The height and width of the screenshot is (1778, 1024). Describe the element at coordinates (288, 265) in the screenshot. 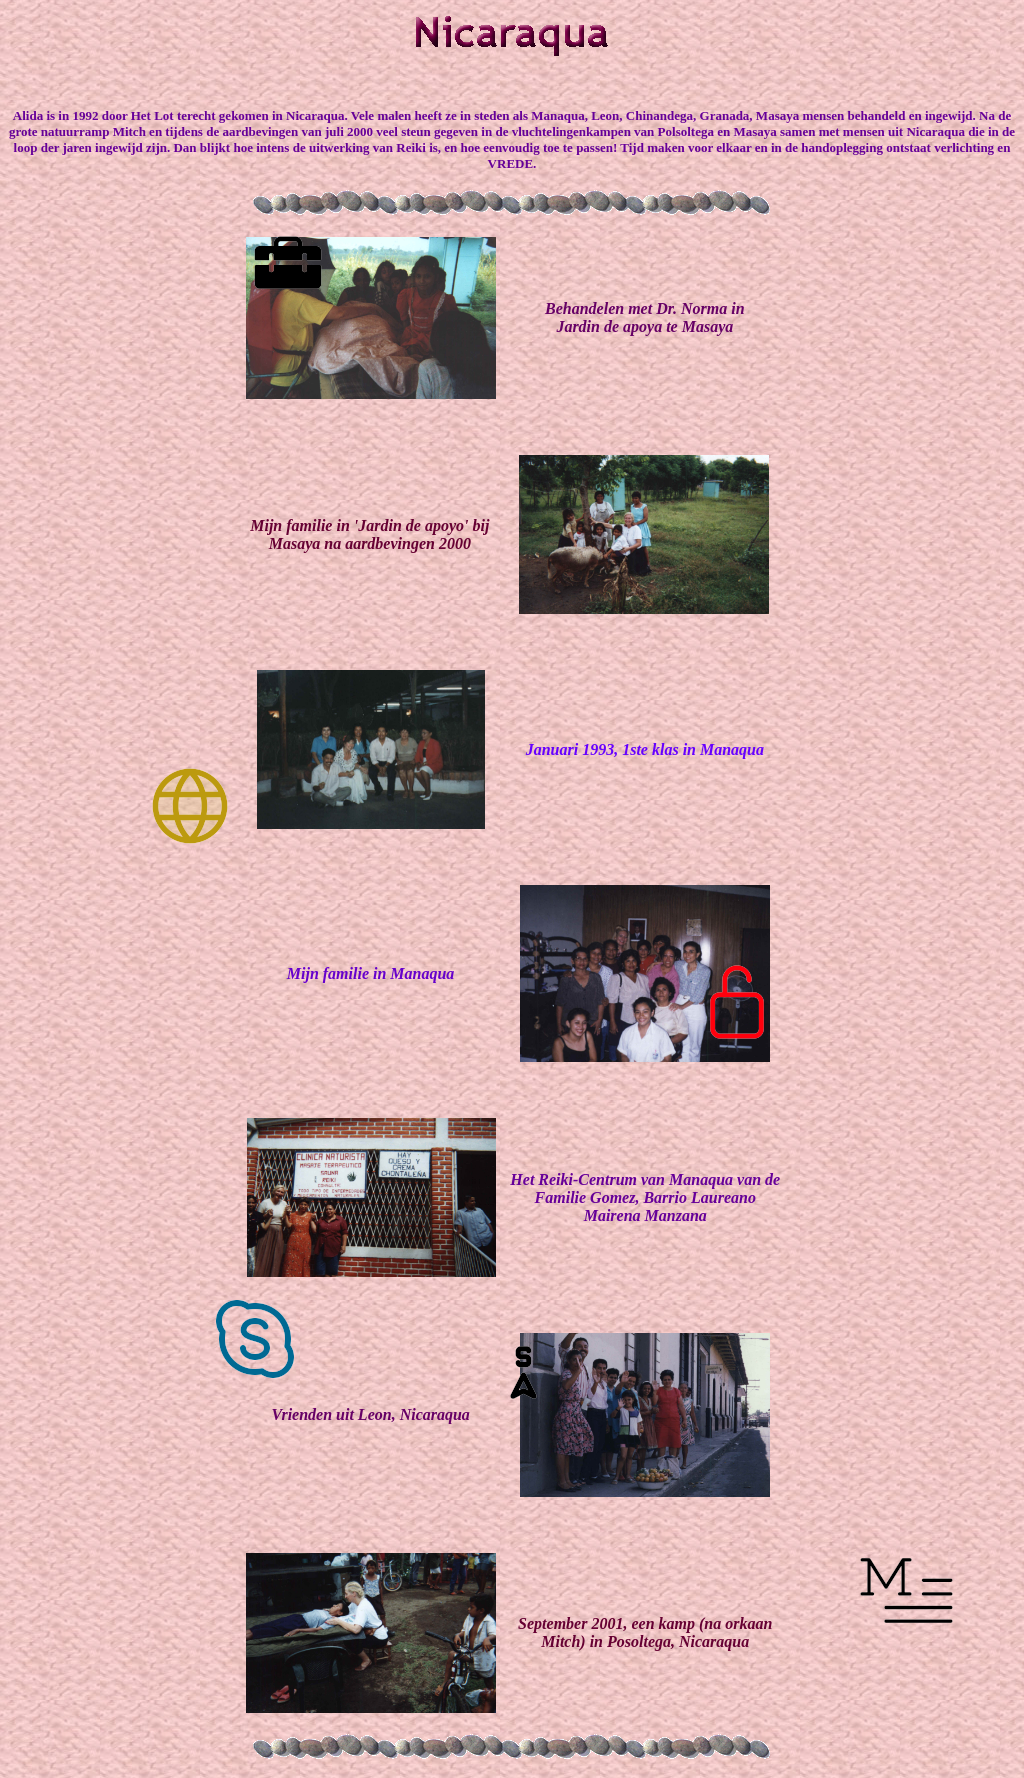

I see `access tools and settings` at that location.